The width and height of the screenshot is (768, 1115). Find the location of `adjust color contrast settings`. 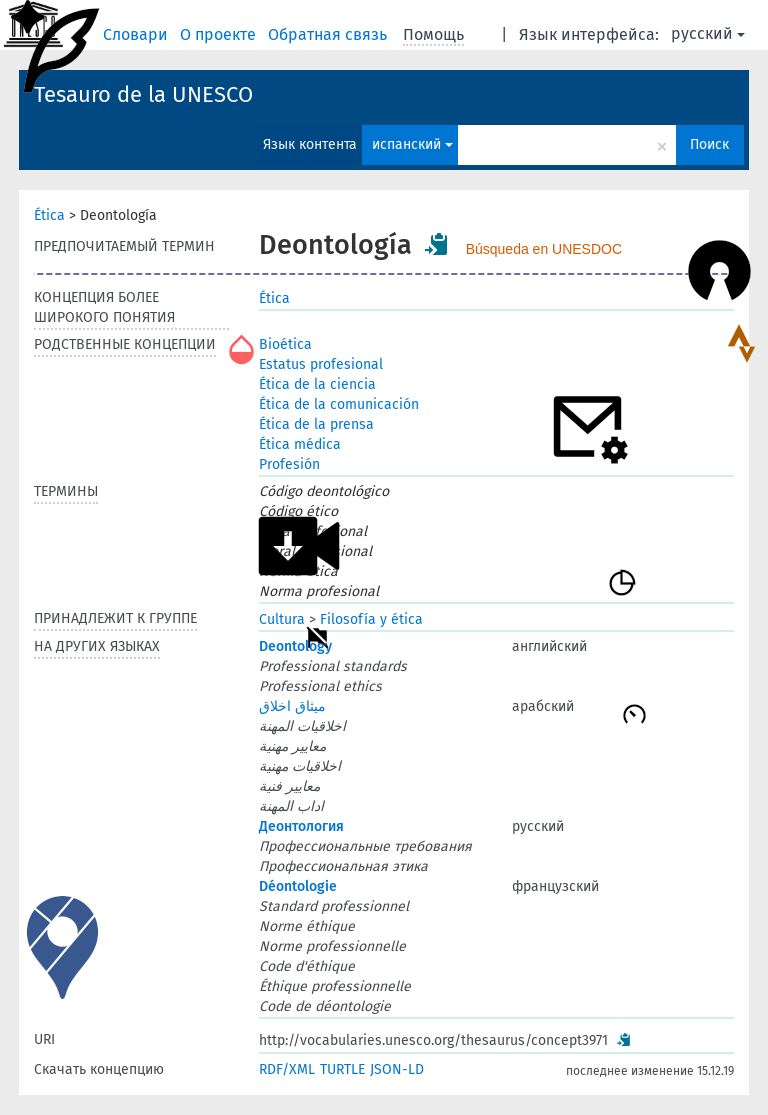

adjust color contrast settings is located at coordinates (241, 350).